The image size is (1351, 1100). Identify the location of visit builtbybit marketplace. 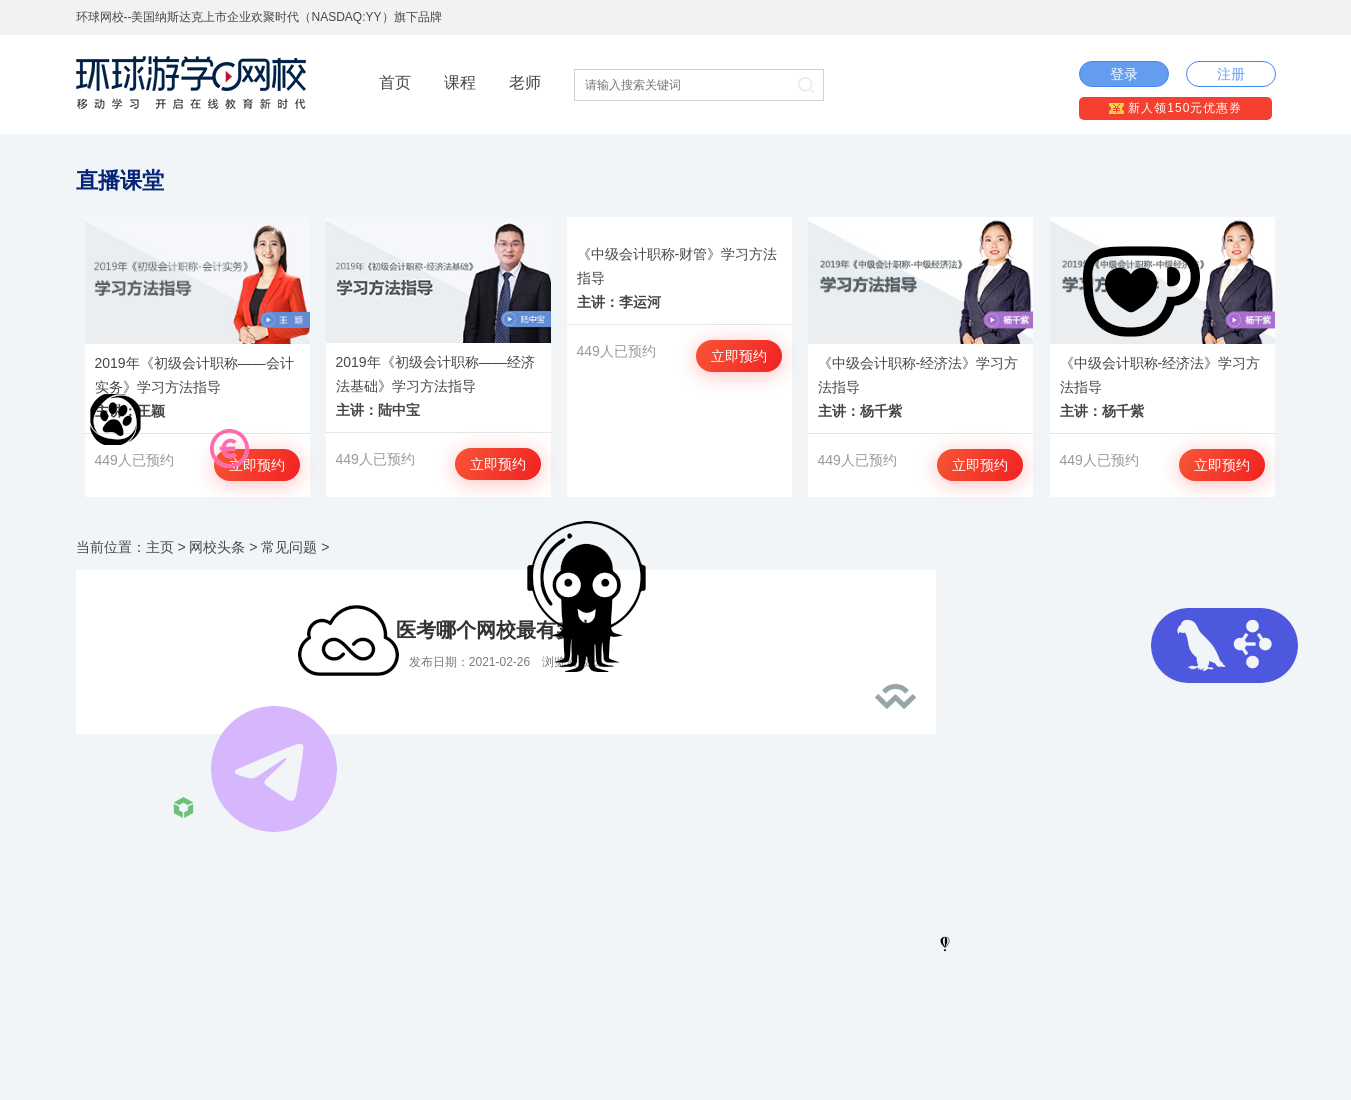
(183, 807).